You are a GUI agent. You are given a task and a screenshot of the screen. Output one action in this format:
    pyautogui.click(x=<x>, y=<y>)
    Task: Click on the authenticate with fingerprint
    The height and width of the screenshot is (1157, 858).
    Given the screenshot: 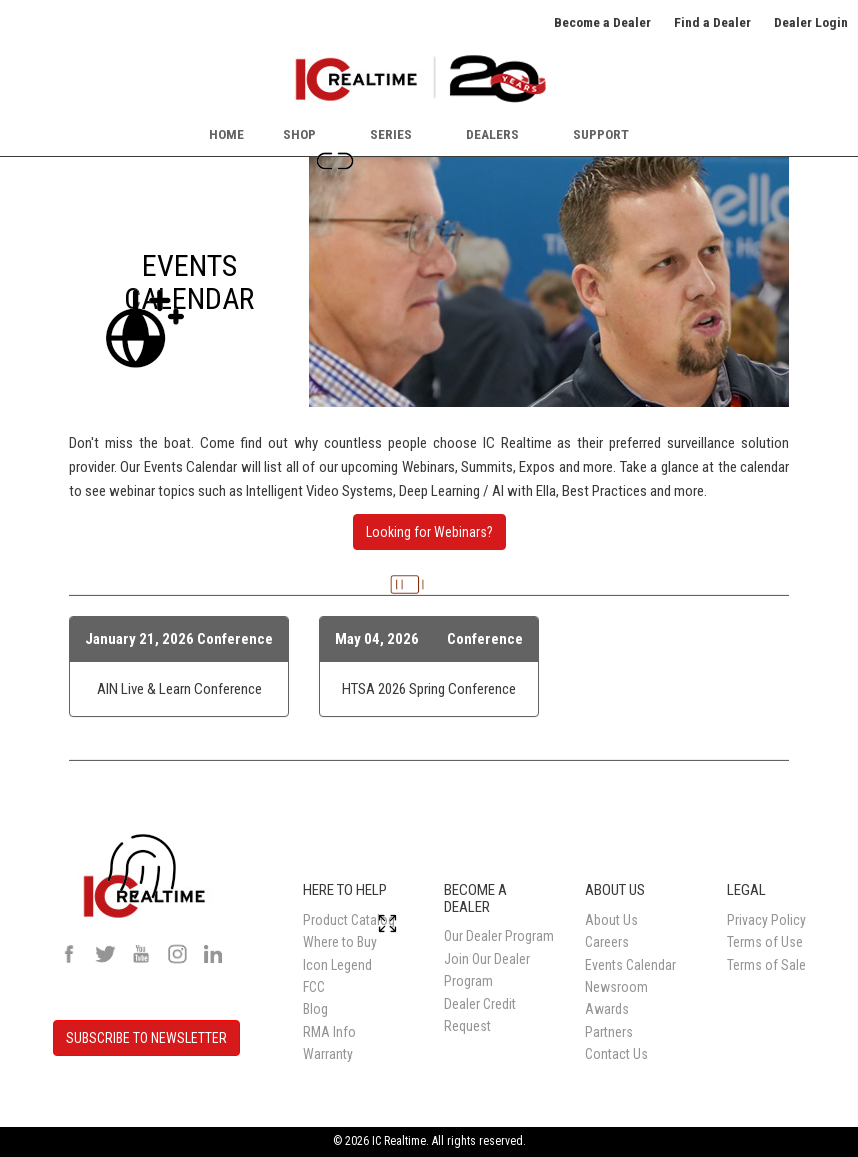 What is the action you would take?
    pyautogui.click(x=143, y=867)
    